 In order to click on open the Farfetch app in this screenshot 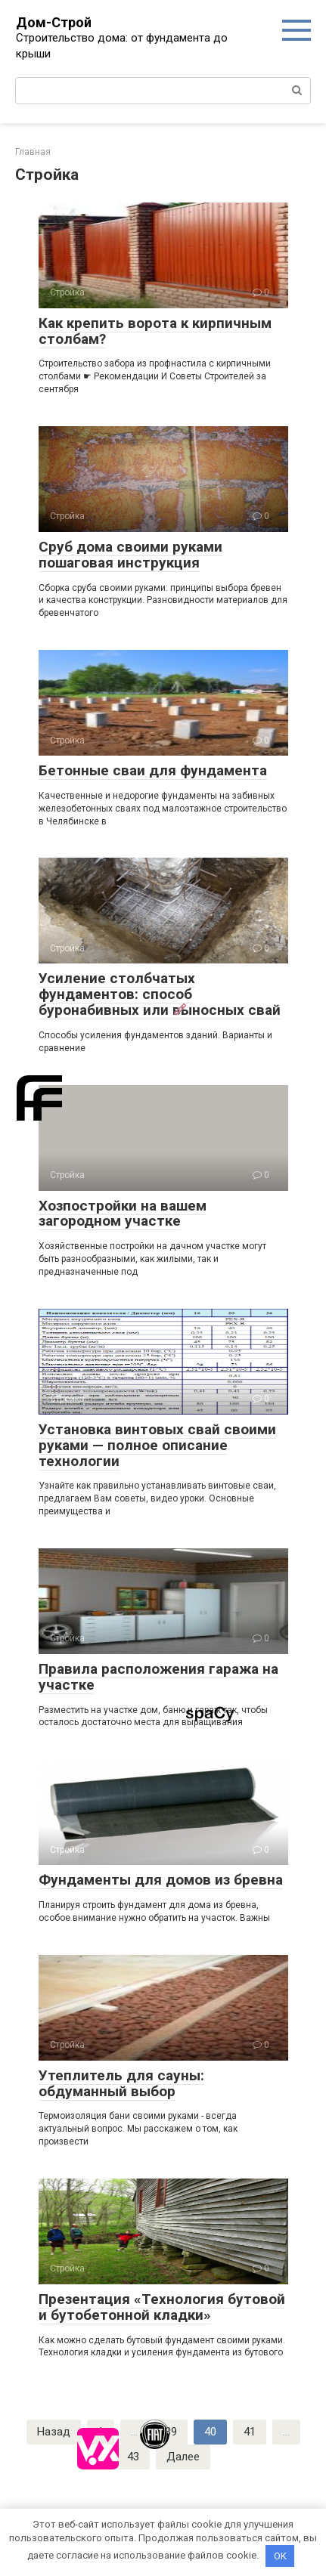, I will do `click(39, 1098)`.